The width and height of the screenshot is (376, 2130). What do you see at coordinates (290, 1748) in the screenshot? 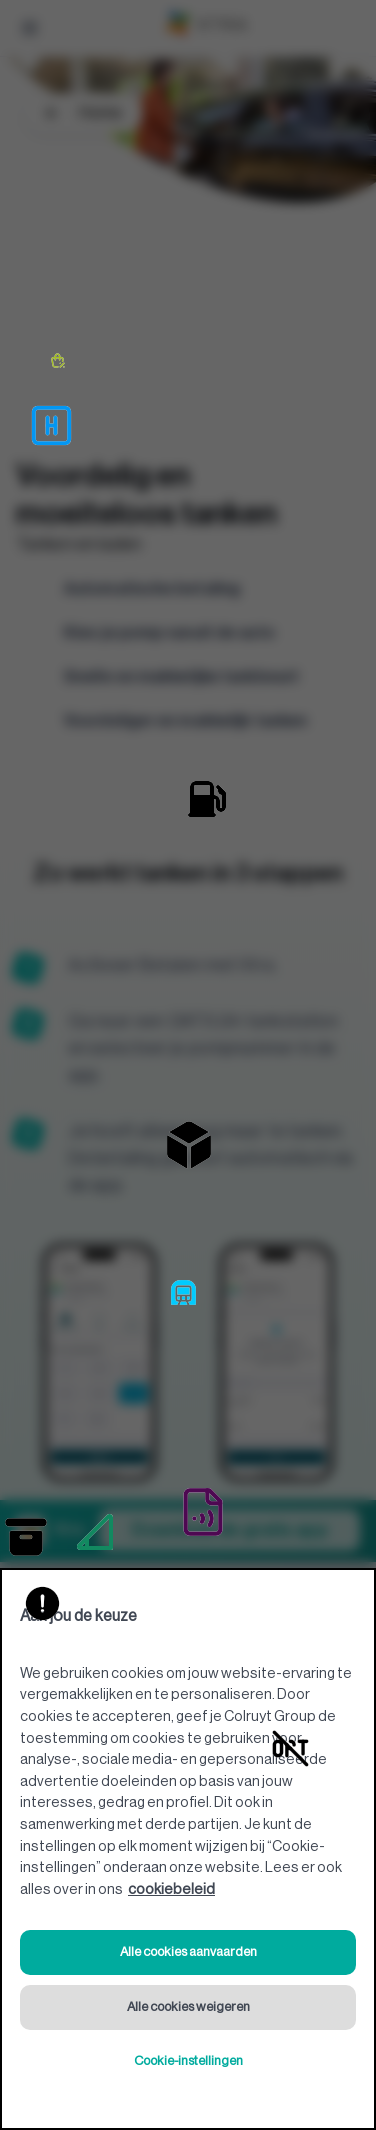
I see `http options method disabled or unavailable` at bounding box center [290, 1748].